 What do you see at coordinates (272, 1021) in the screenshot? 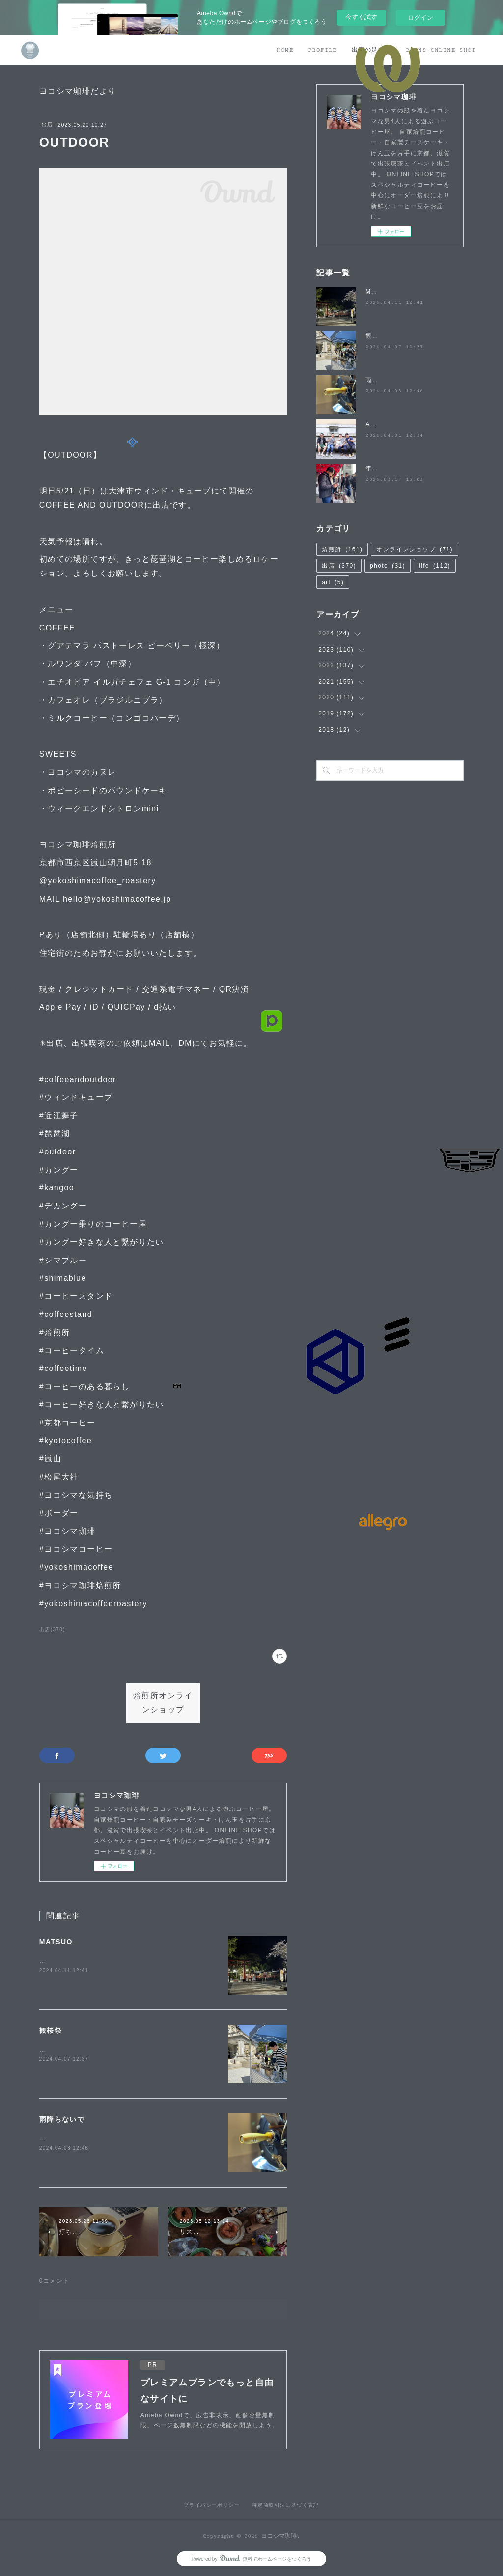
I see `open pixiv app` at bounding box center [272, 1021].